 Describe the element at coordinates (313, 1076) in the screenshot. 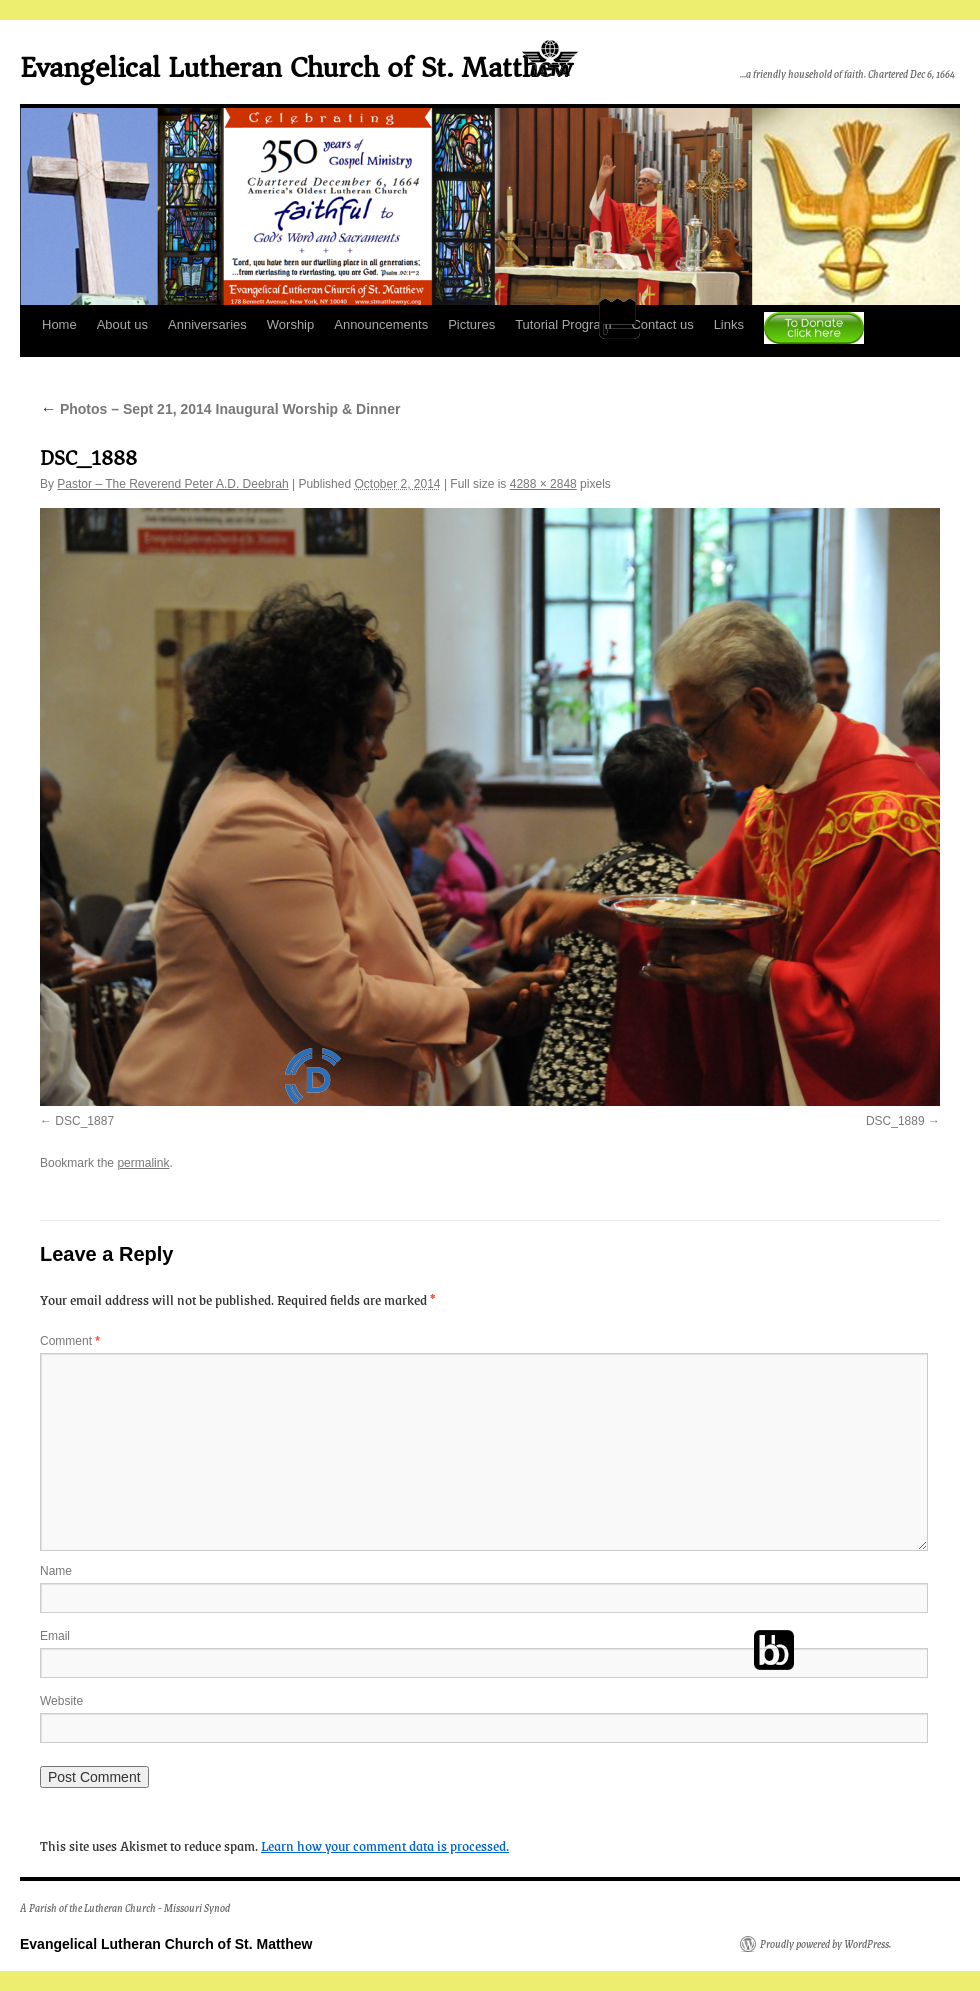

I see `OWASP Dependency-Check logo` at that location.